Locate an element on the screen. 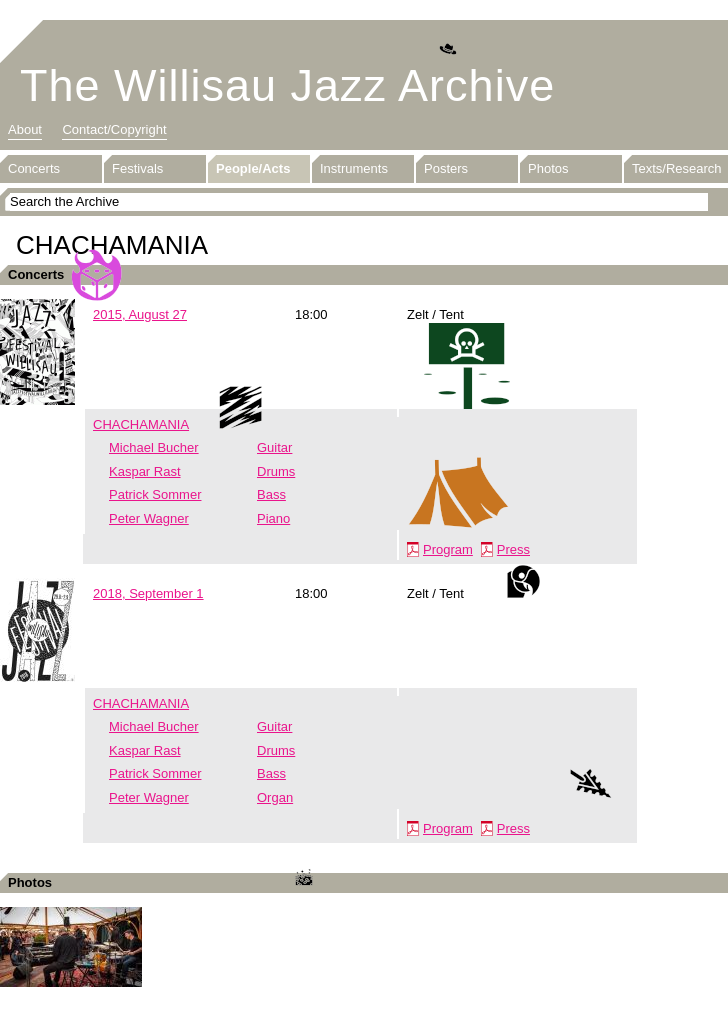  select parrot as your avatar or character is located at coordinates (523, 581).